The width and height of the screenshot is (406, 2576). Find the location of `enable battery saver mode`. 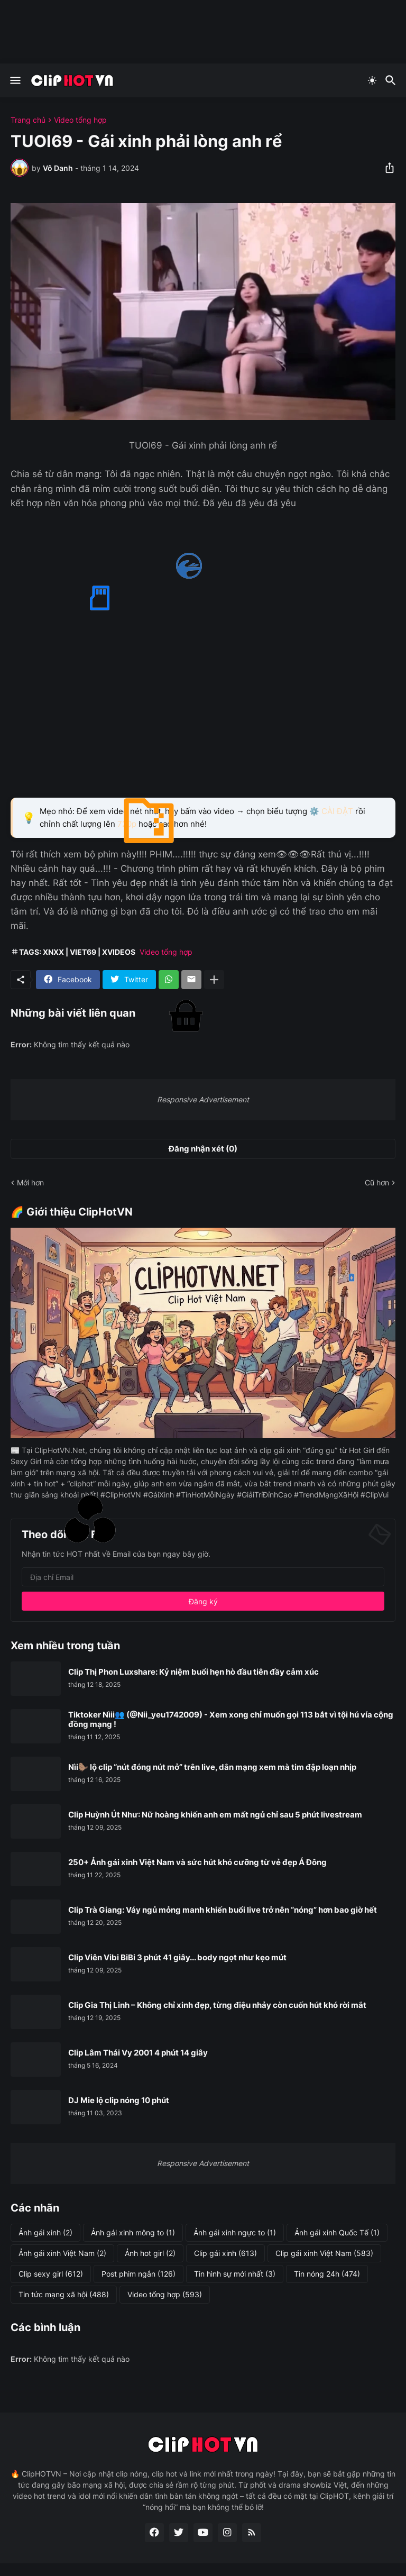

enable battery saver mode is located at coordinates (352, 1277).